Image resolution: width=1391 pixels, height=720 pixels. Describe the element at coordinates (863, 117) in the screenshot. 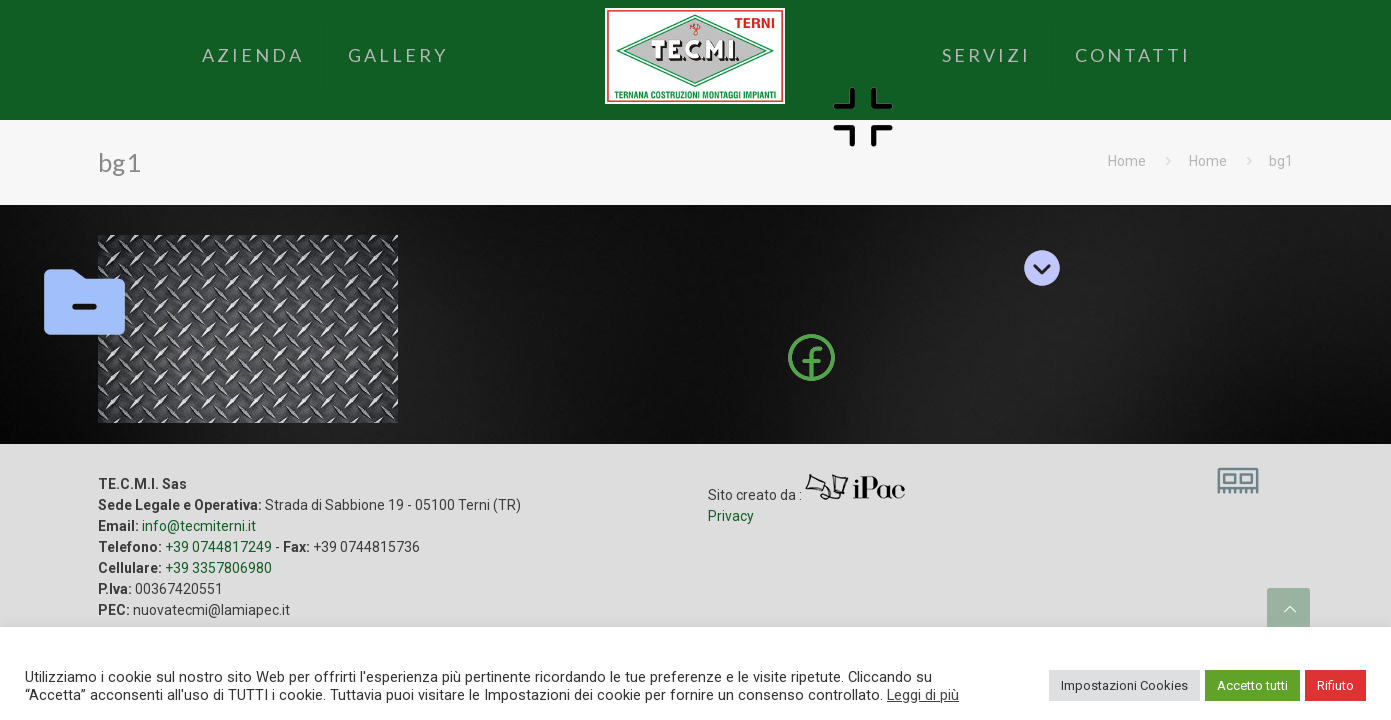

I see `exit fullscreen mode` at that location.